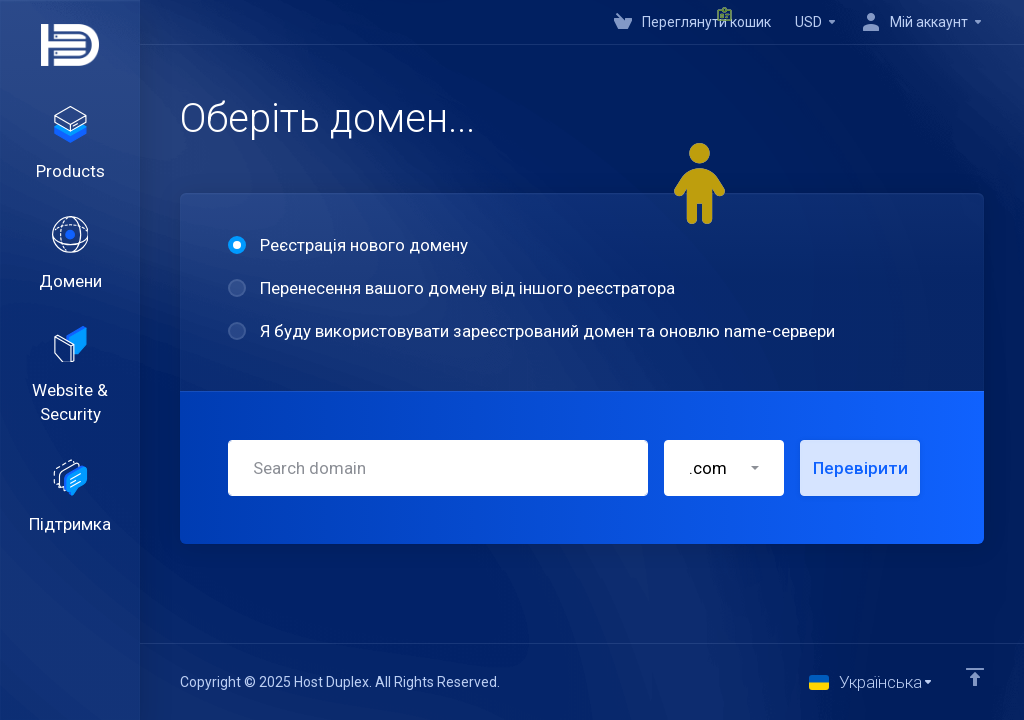  I want to click on indicates child-friendly or family content, so click(699, 183).